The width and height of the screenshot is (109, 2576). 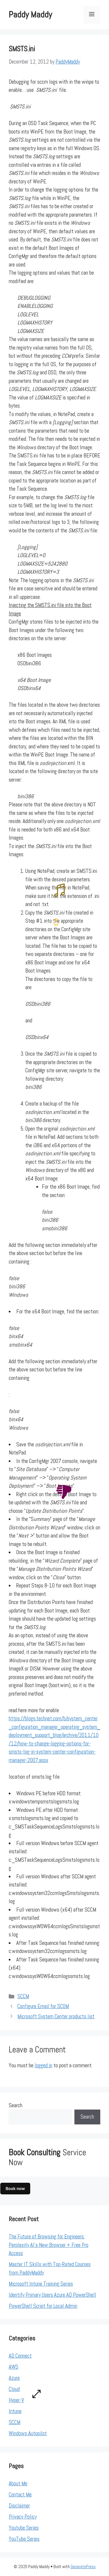 I want to click on resize a window or element, so click(x=36, y=2394).